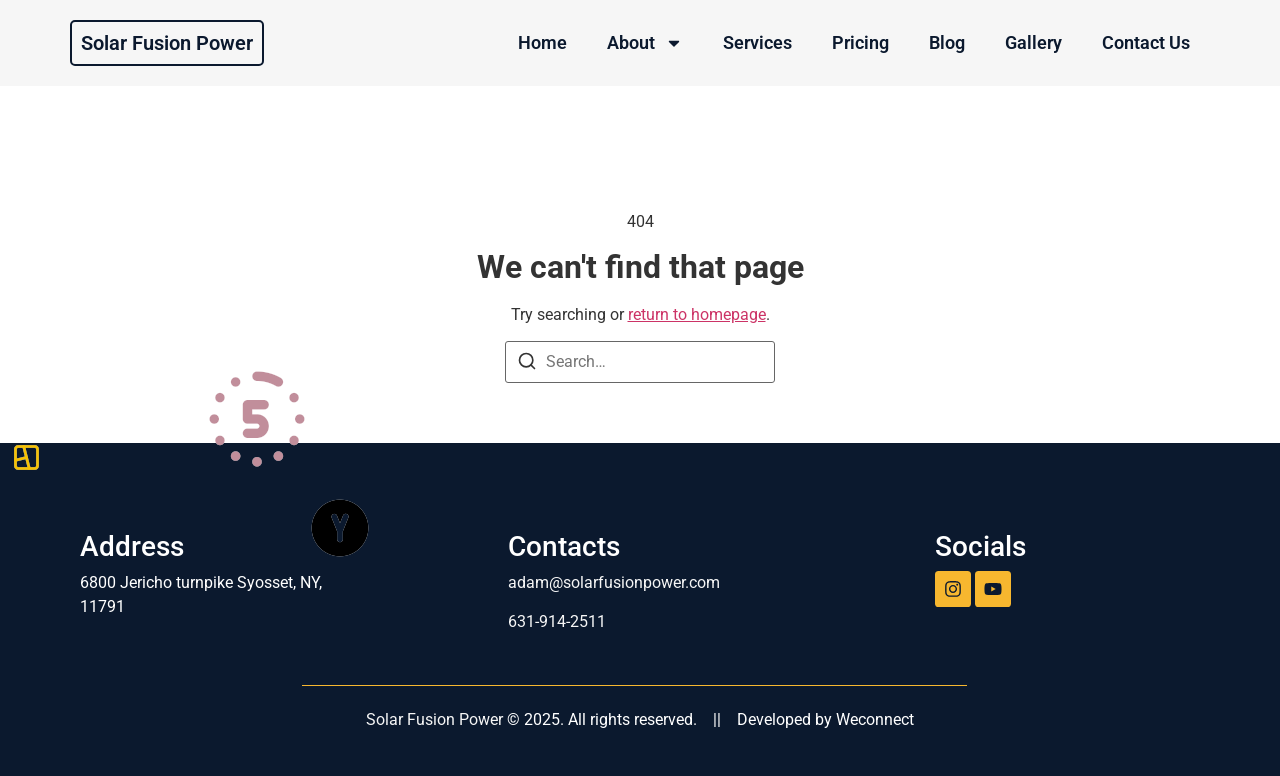  What do you see at coordinates (257, 419) in the screenshot?
I see `set timer or countdown for 5 minutes` at bounding box center [257, 419].